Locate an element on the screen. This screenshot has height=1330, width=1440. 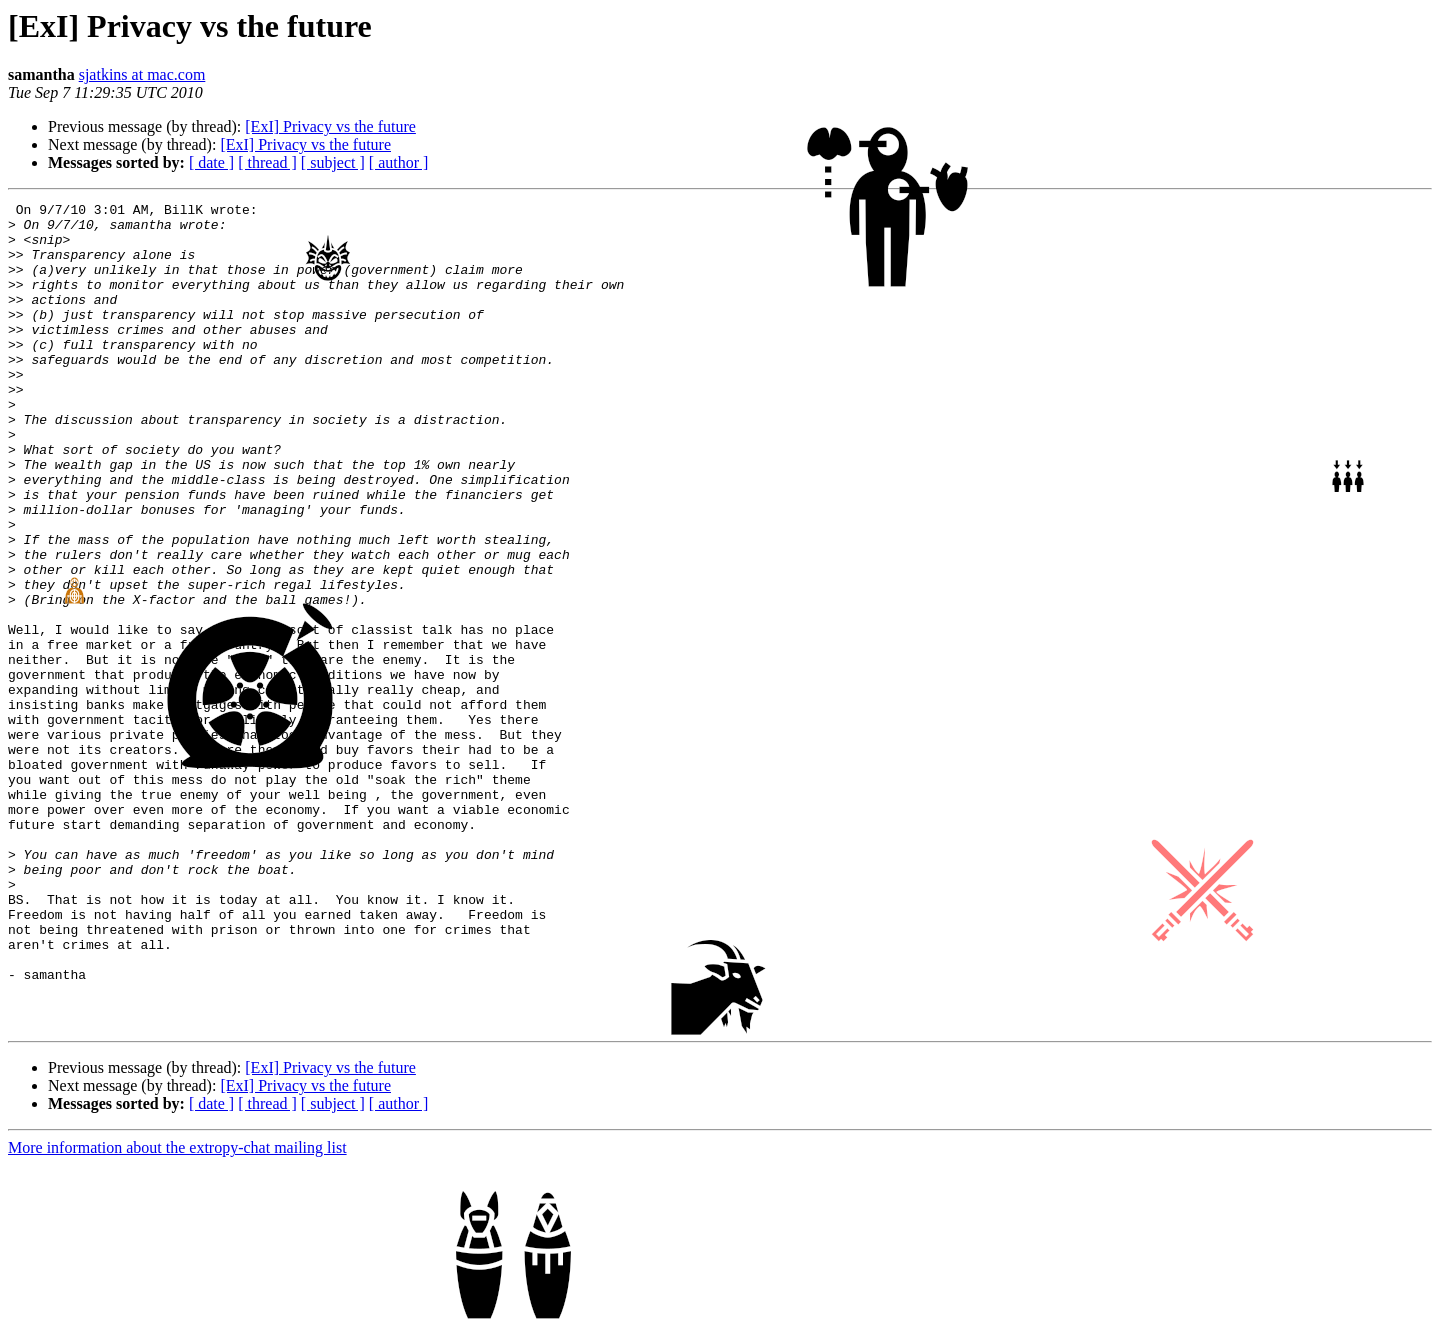
encounter a fish monster enemy is located at coordinates (328, 258).